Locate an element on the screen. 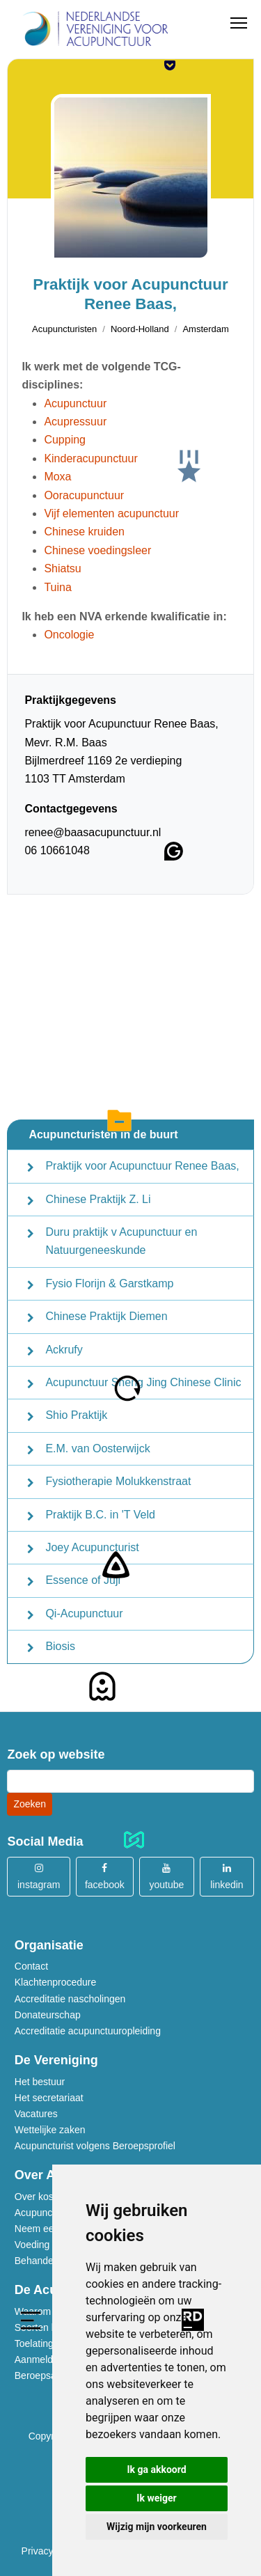 The width and height of the screenshot is (261, 2576). fun ghost avatar or profile icon is located at coordinates (102, 1686).